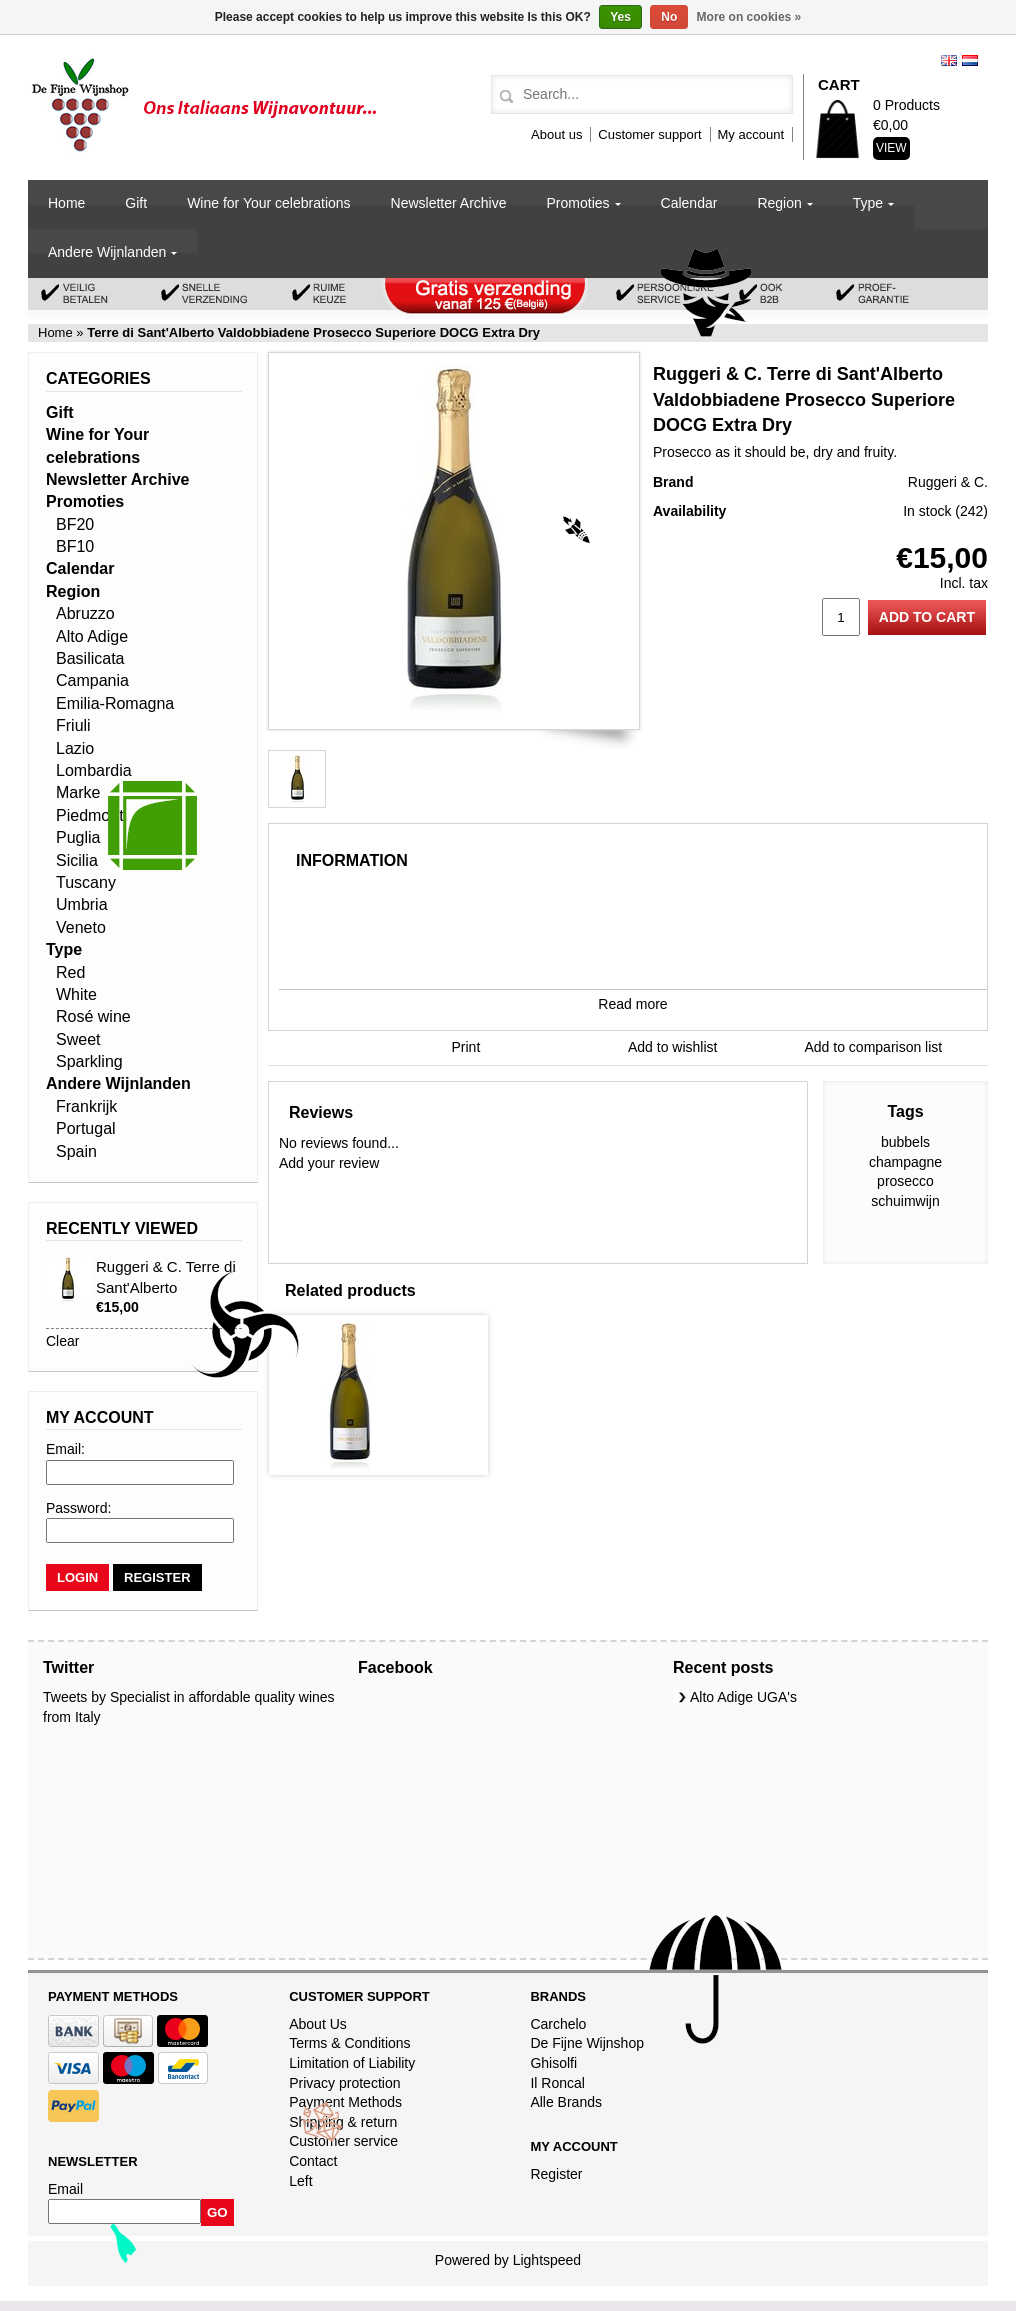  I want to click on indicates outlaw or bandit character type, so click(706, 291).